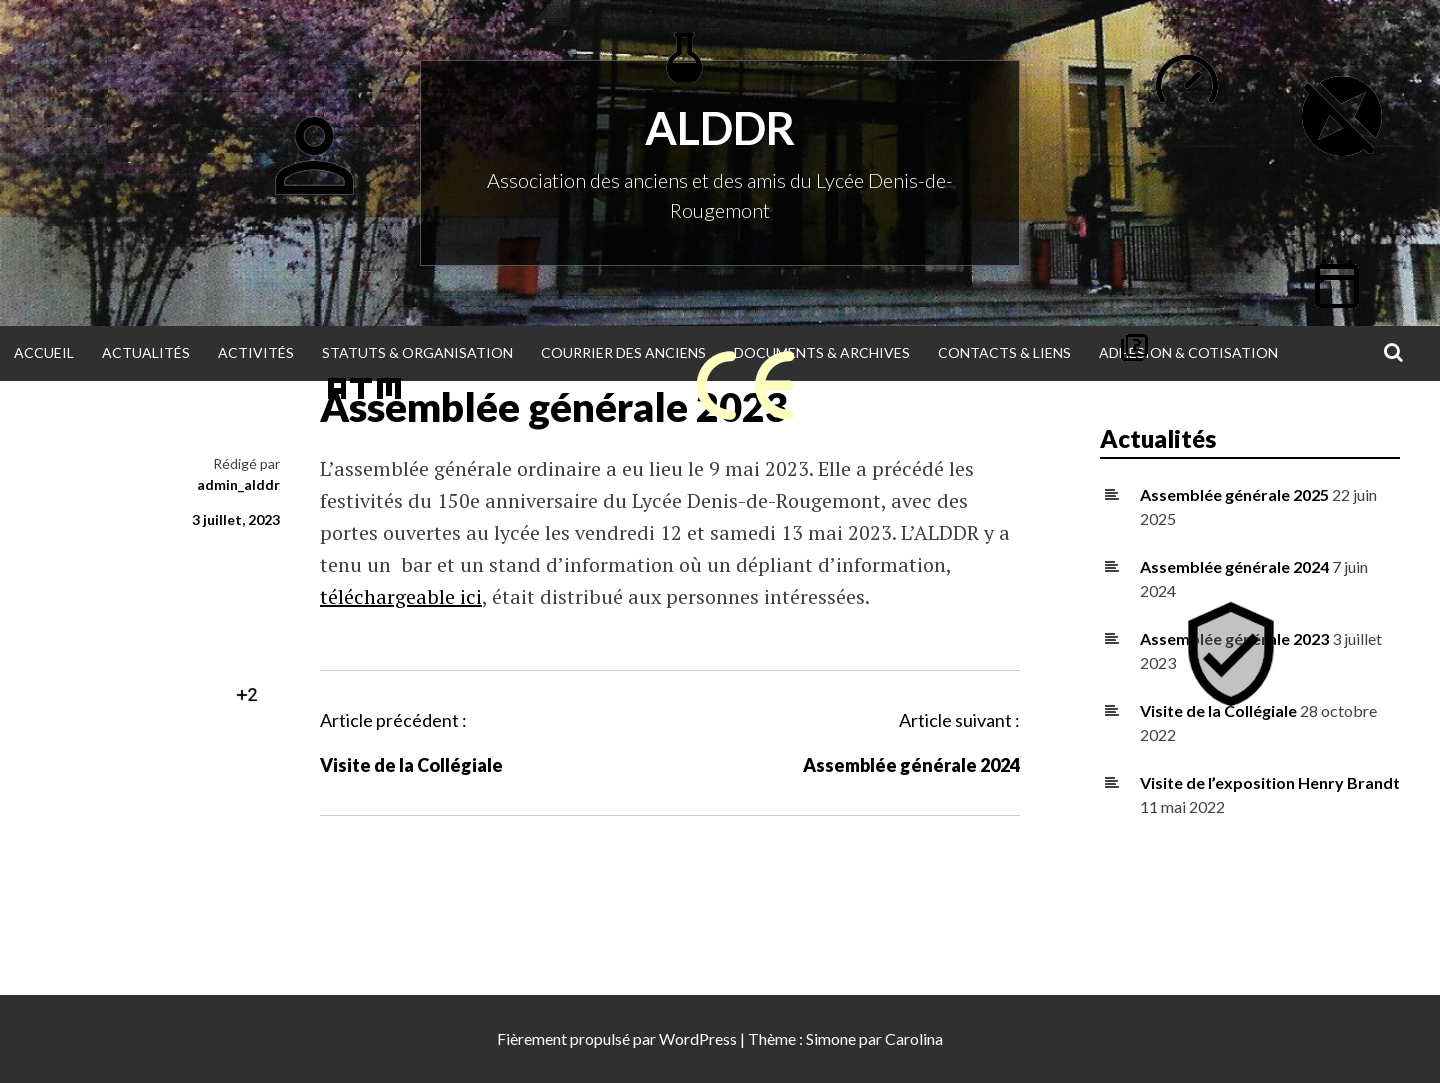  I want to click on find nearby ATM locations, so click(364, 388).